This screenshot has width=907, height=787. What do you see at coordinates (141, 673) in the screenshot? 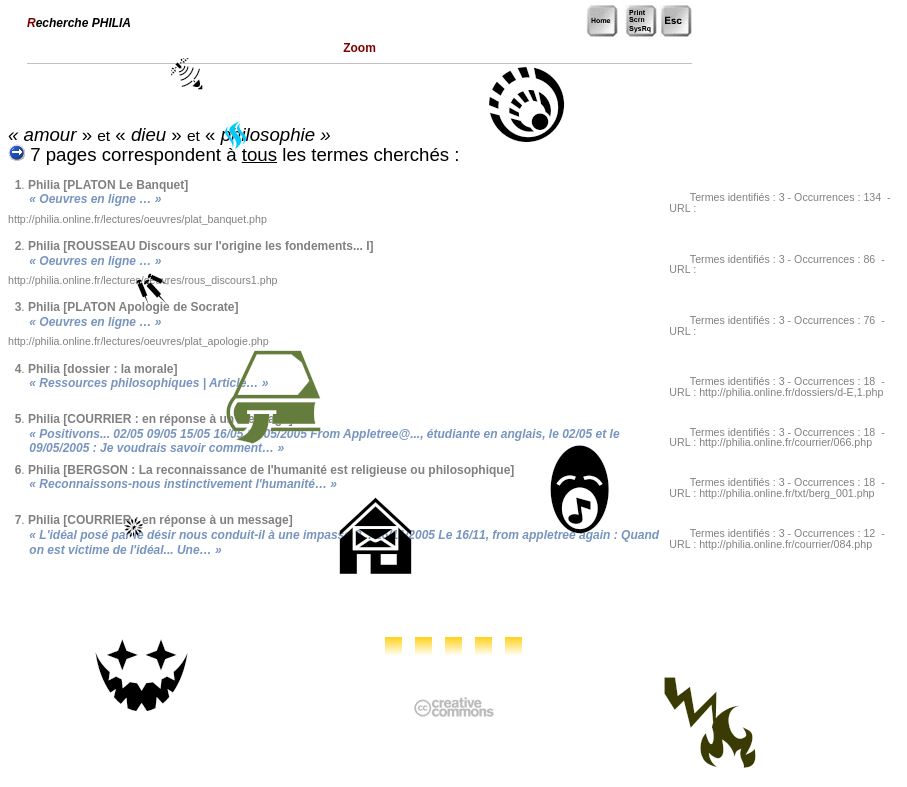
I see `indicates a delighted or excited mood` at bounding box center [141, 673].